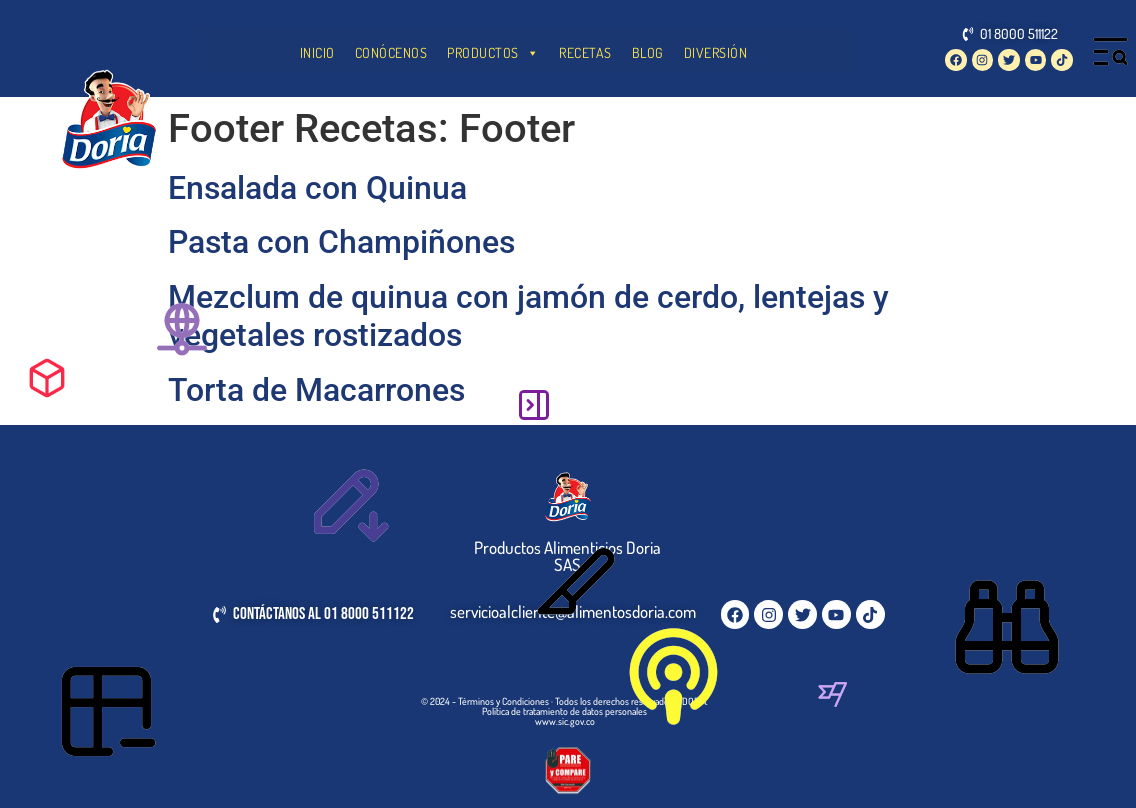 This screenshot has width=1136, height=808. Describe the element at coordinates (182, 328) in the screenshot. I see `view network connection status` at that location.